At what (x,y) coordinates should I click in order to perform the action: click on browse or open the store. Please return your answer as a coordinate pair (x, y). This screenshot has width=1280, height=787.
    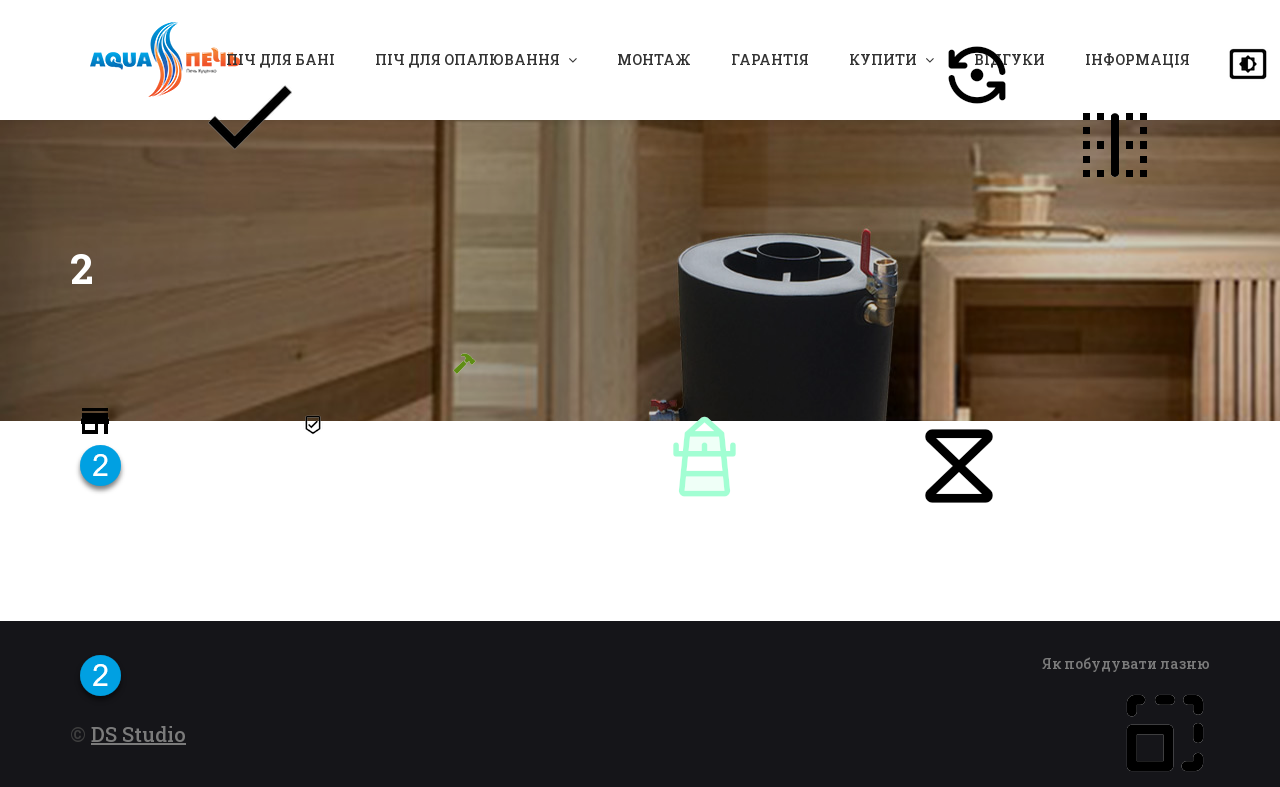
    Looking at the image, I should click on (95, 421).